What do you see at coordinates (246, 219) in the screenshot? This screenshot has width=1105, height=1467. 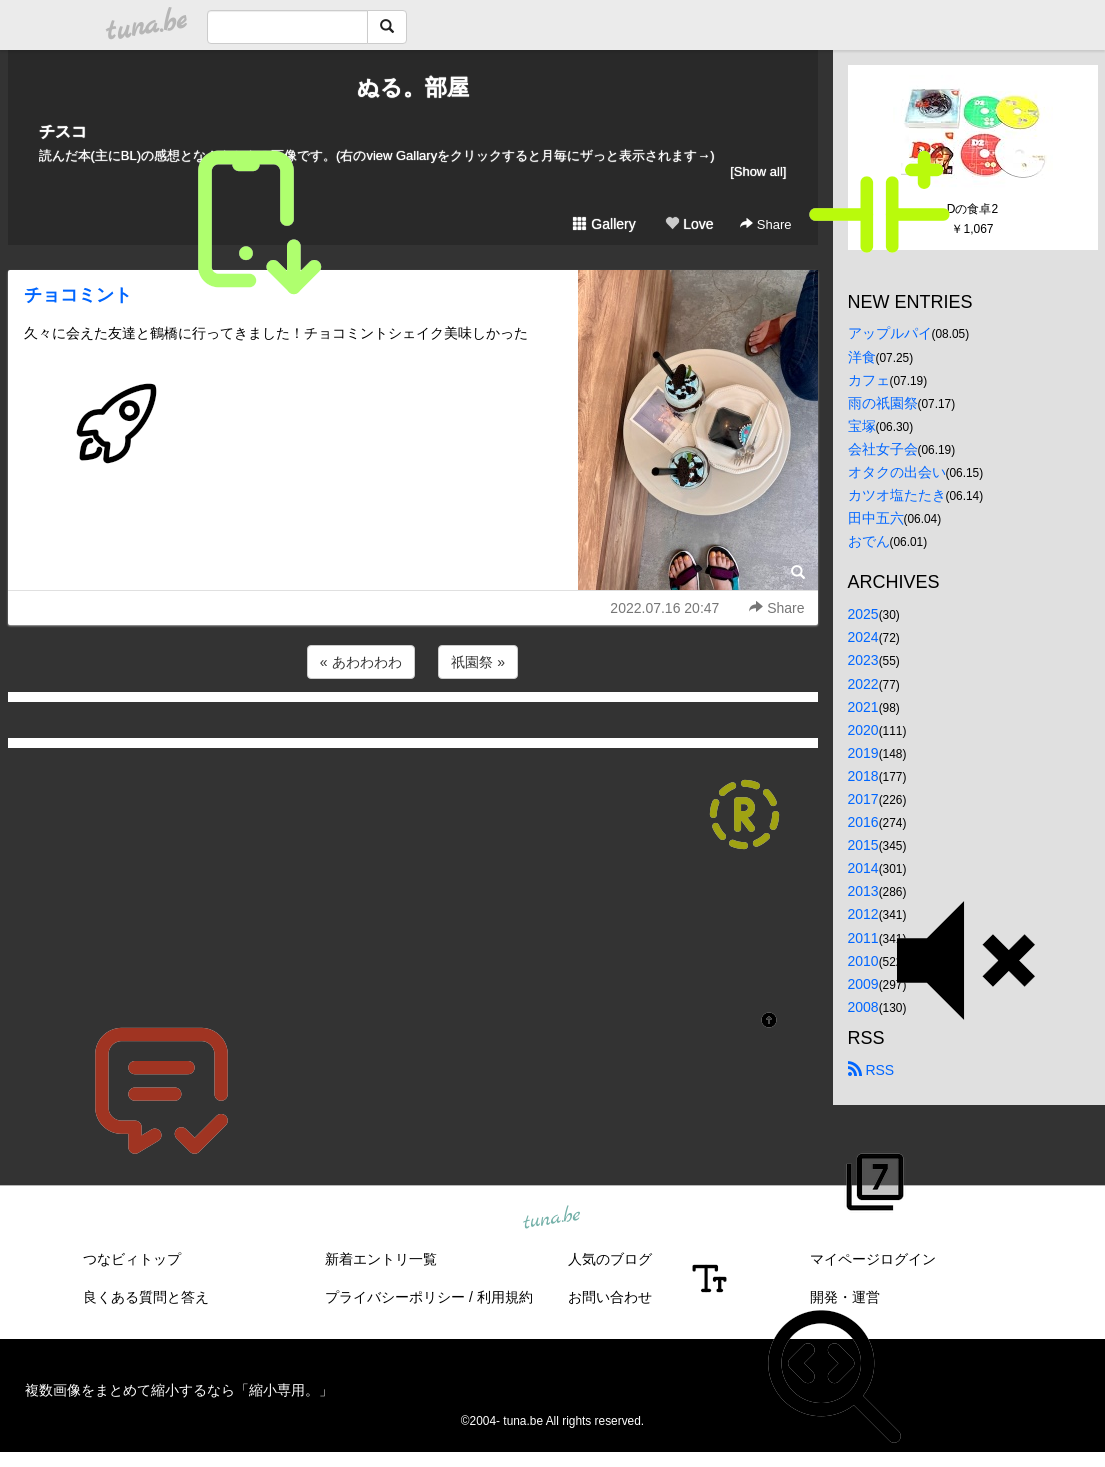 I see `download to mobile device` at bounding box center [246, 219].